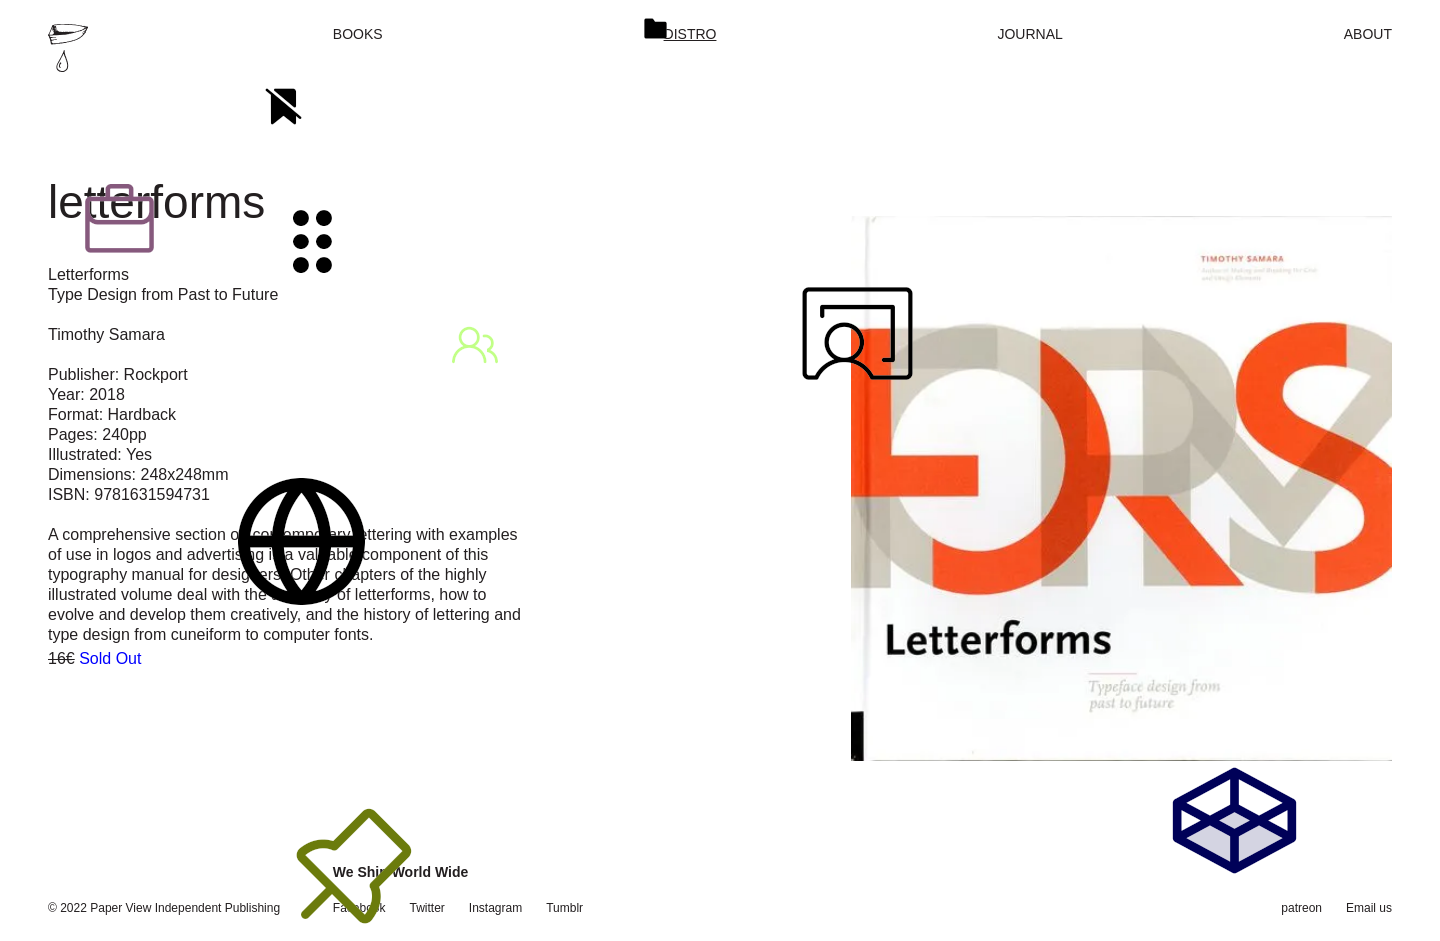 The width and height of the screenshot is (1440, 941). Describe the element at coordinates (283, 106) in the screenshot. I see `remove from bookmarks` at that location.